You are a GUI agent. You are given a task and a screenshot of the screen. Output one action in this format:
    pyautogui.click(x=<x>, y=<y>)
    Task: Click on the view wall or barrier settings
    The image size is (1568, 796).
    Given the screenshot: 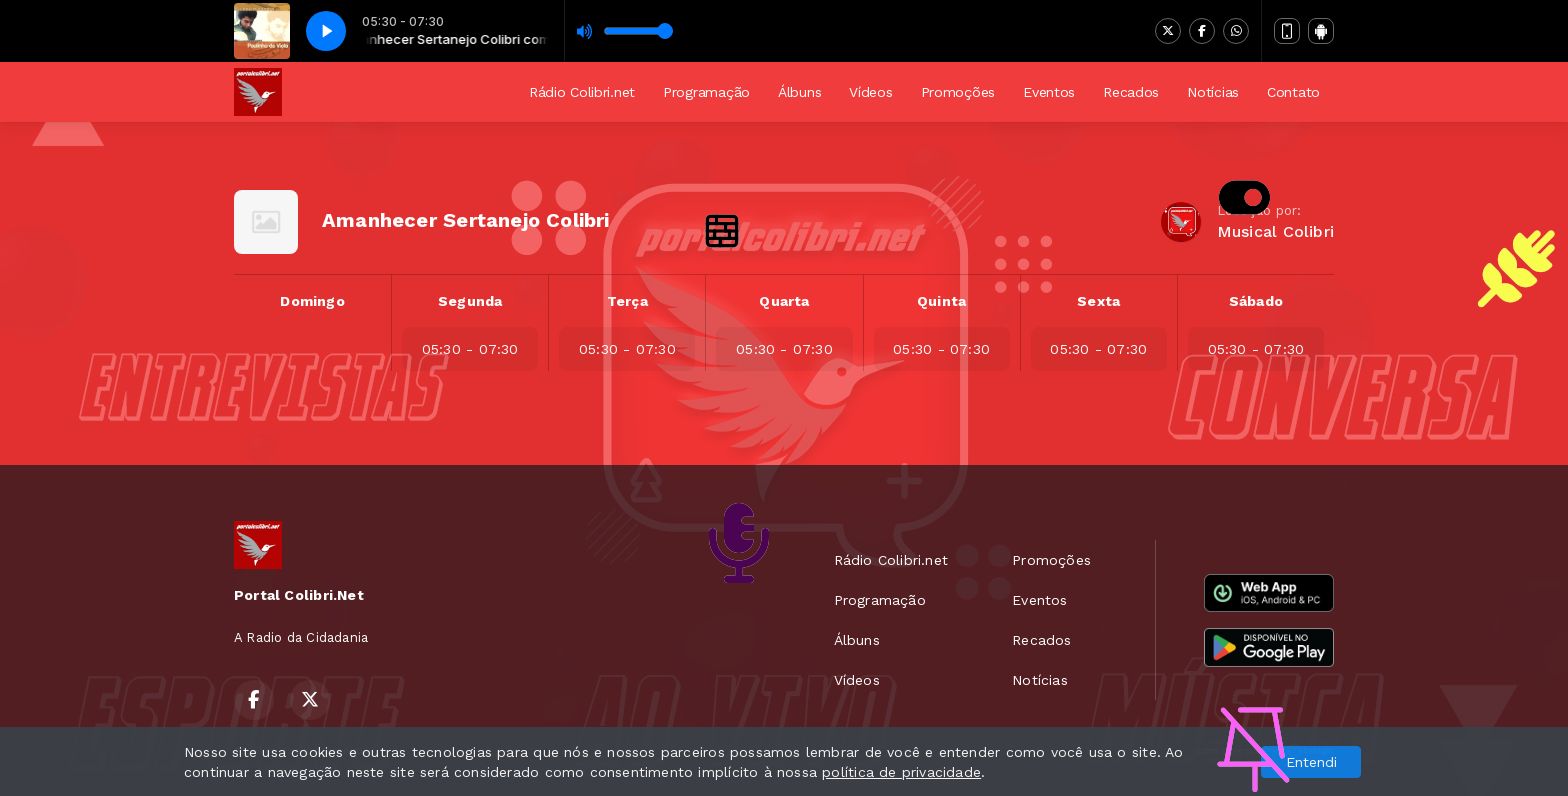 What is the action you would take?
    pyautogui.click(x=722, y=231)
    